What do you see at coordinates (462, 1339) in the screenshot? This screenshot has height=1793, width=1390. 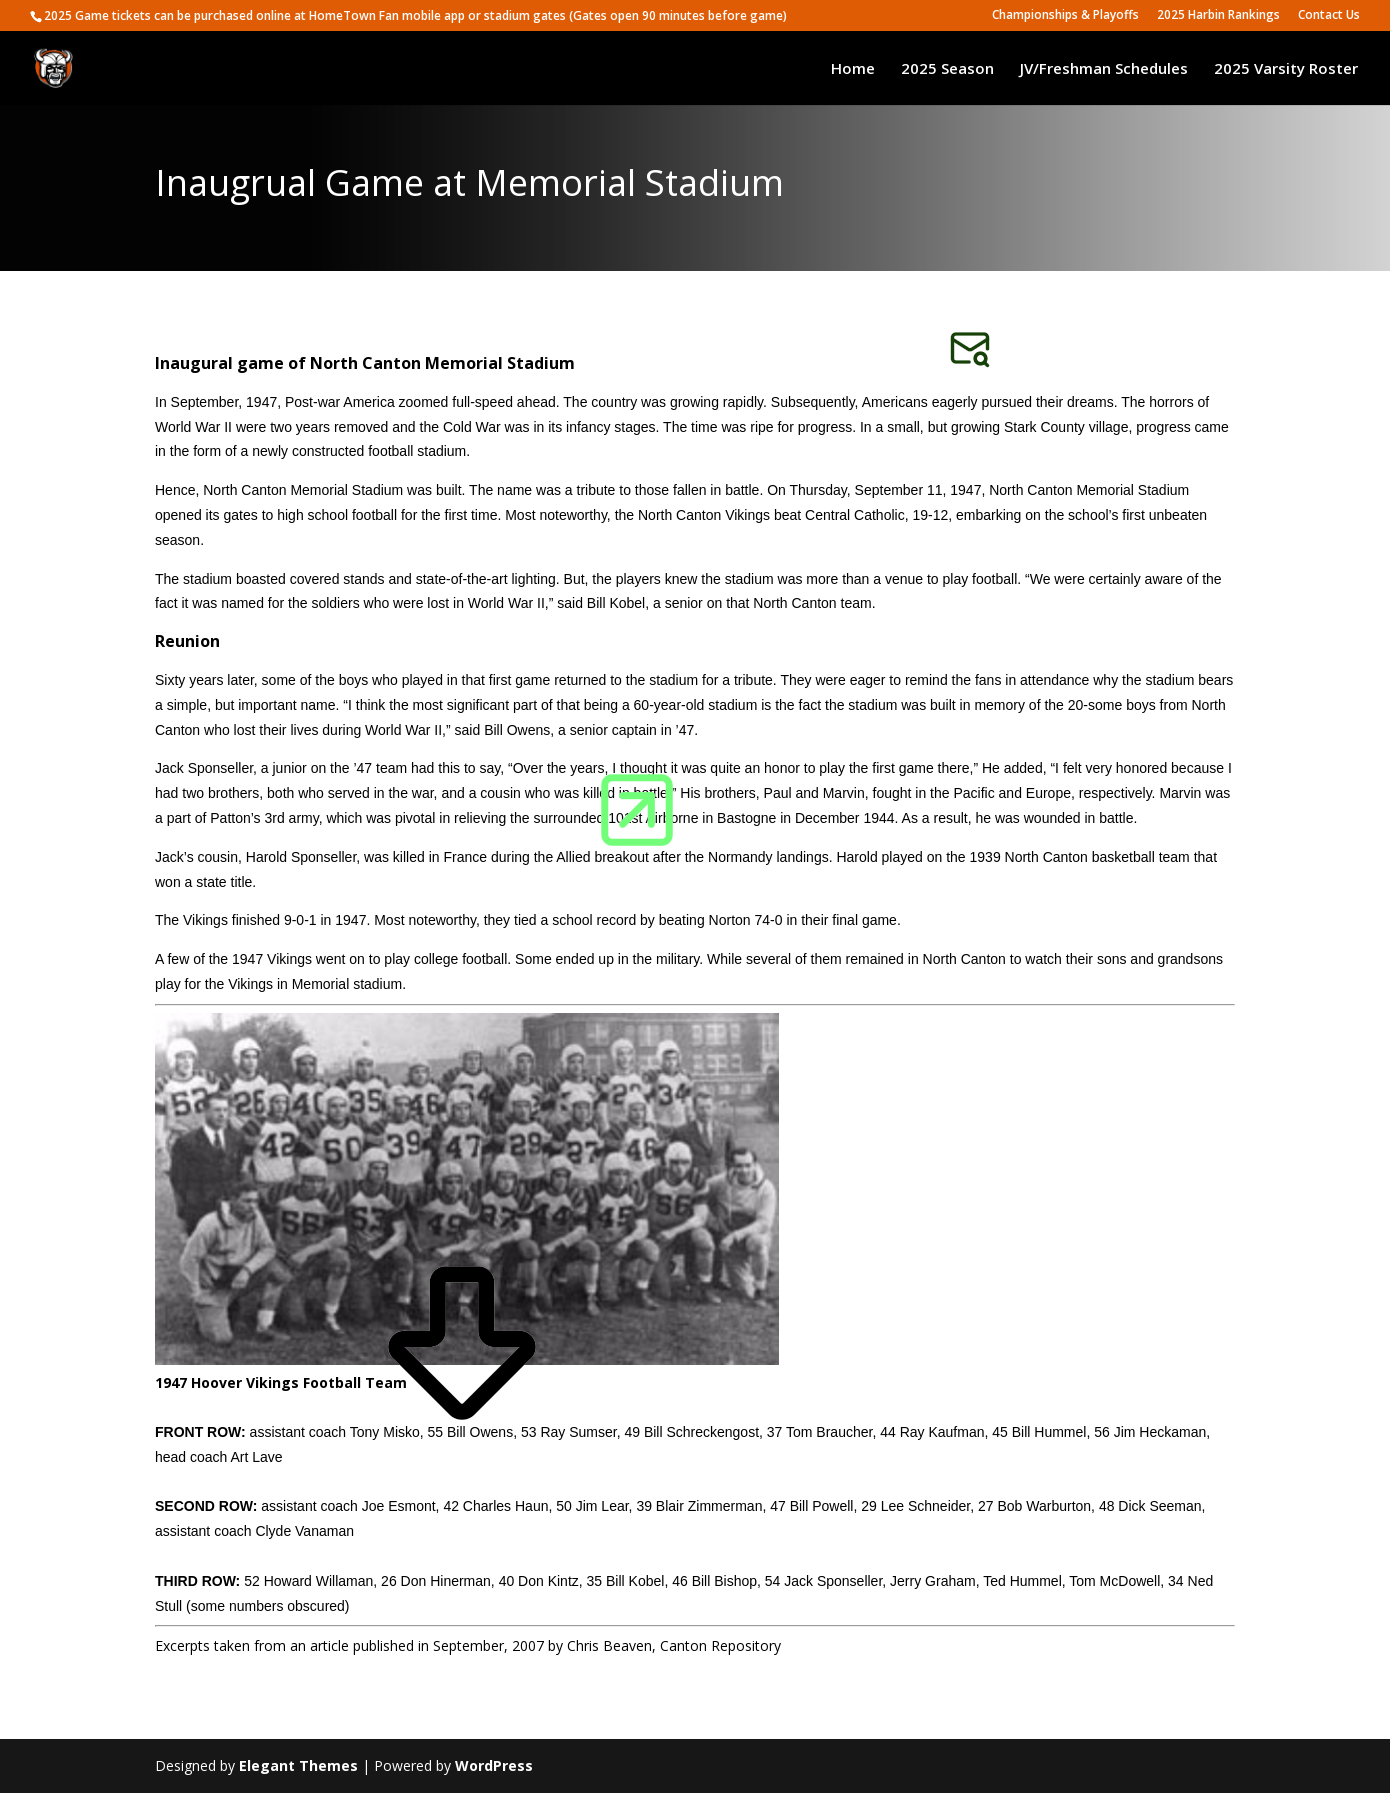 I see `download file or content` at bounding box center [462, 1339].